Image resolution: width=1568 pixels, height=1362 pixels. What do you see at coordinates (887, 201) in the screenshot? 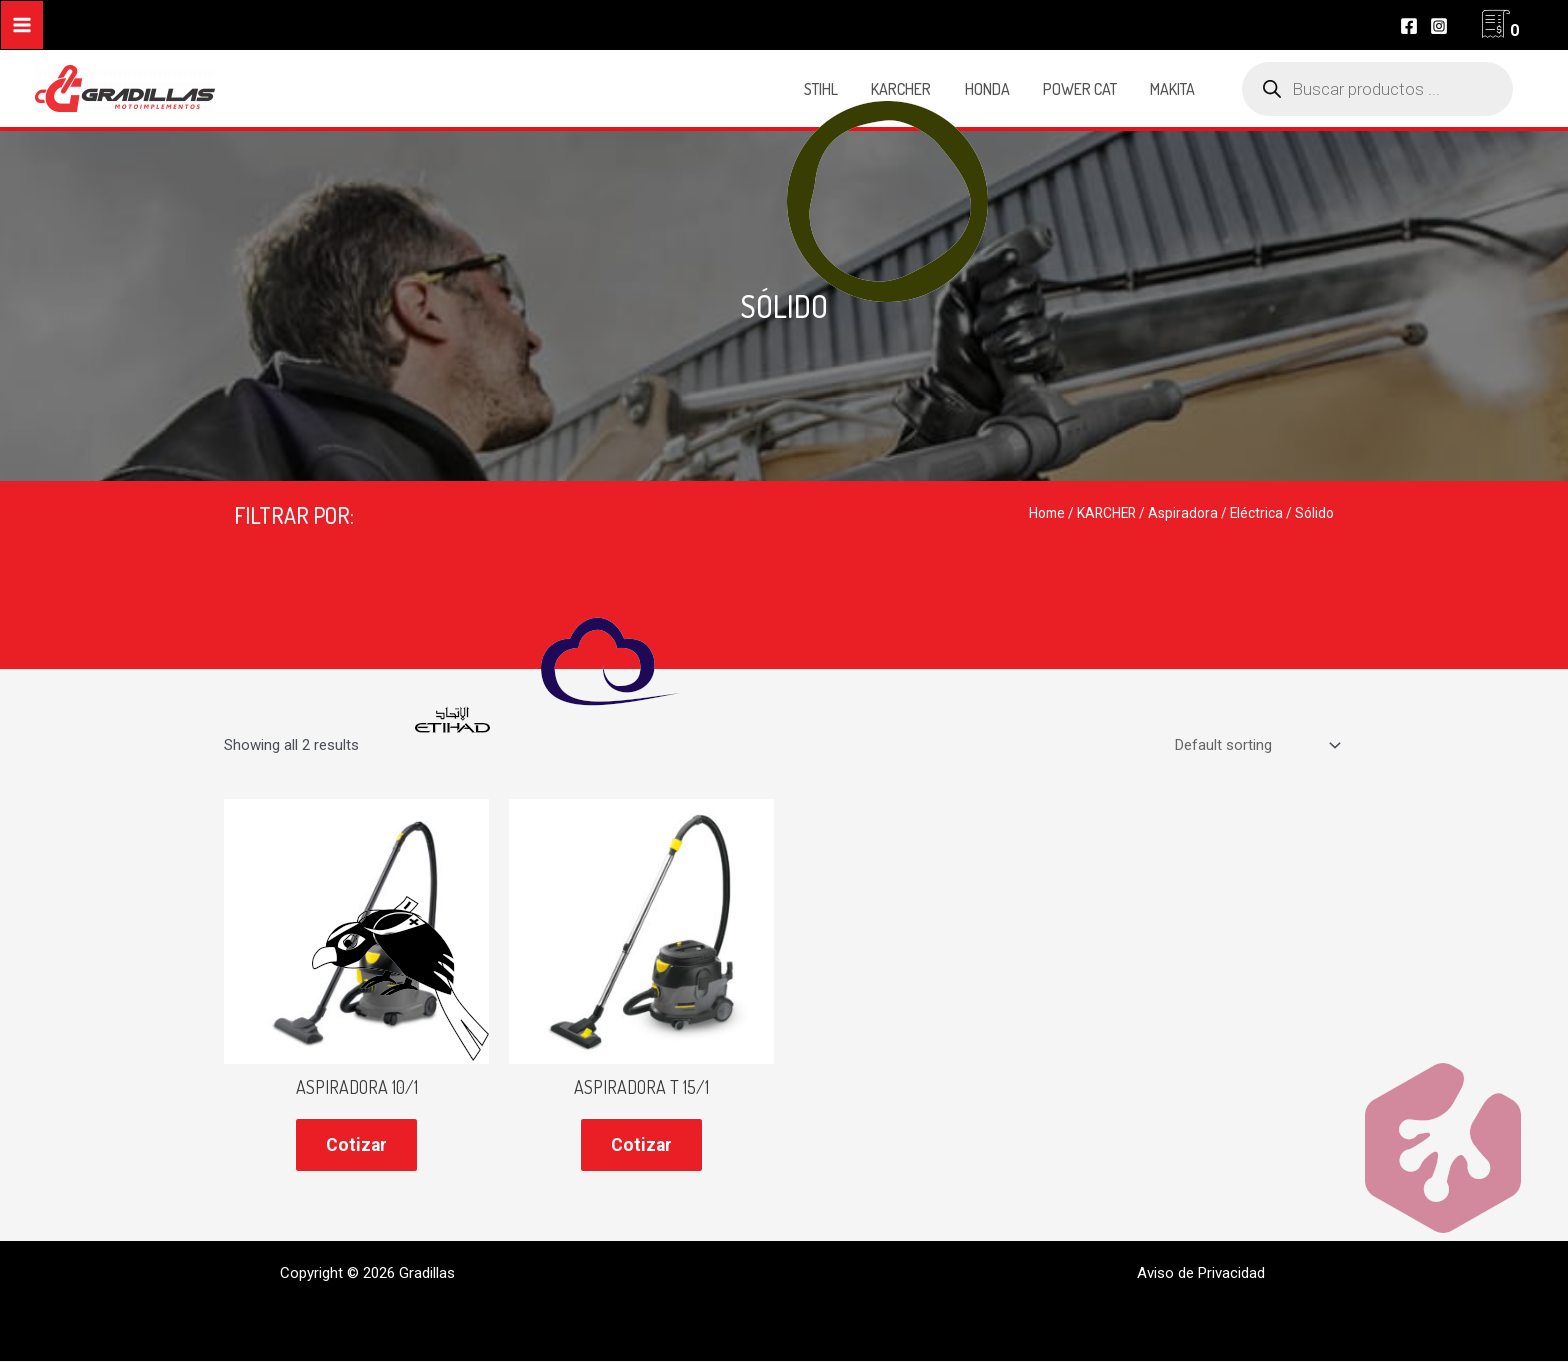
I see `ghost publishing platform logo` at bounding box center [887, 201].